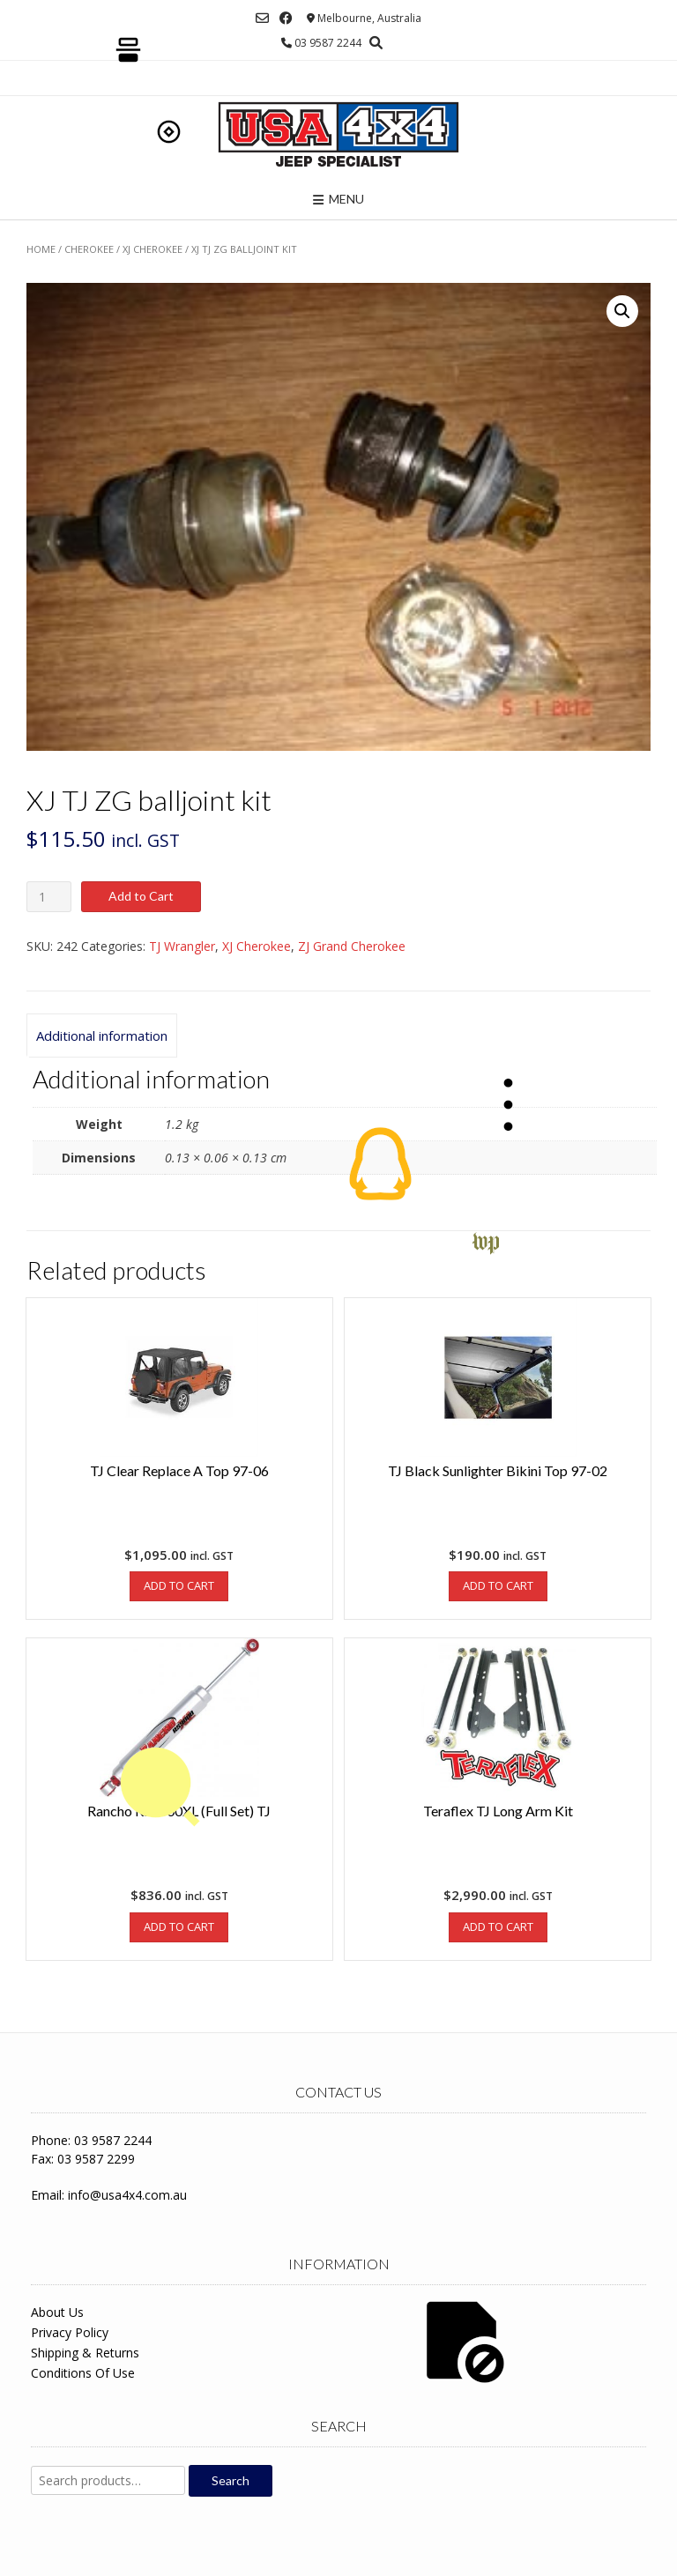 This screenshot has height=2576, width=677. What do you see at coordinates (128, 49) in the screenshot?
I see `flip content vertically` at bounding box center [128, 49].